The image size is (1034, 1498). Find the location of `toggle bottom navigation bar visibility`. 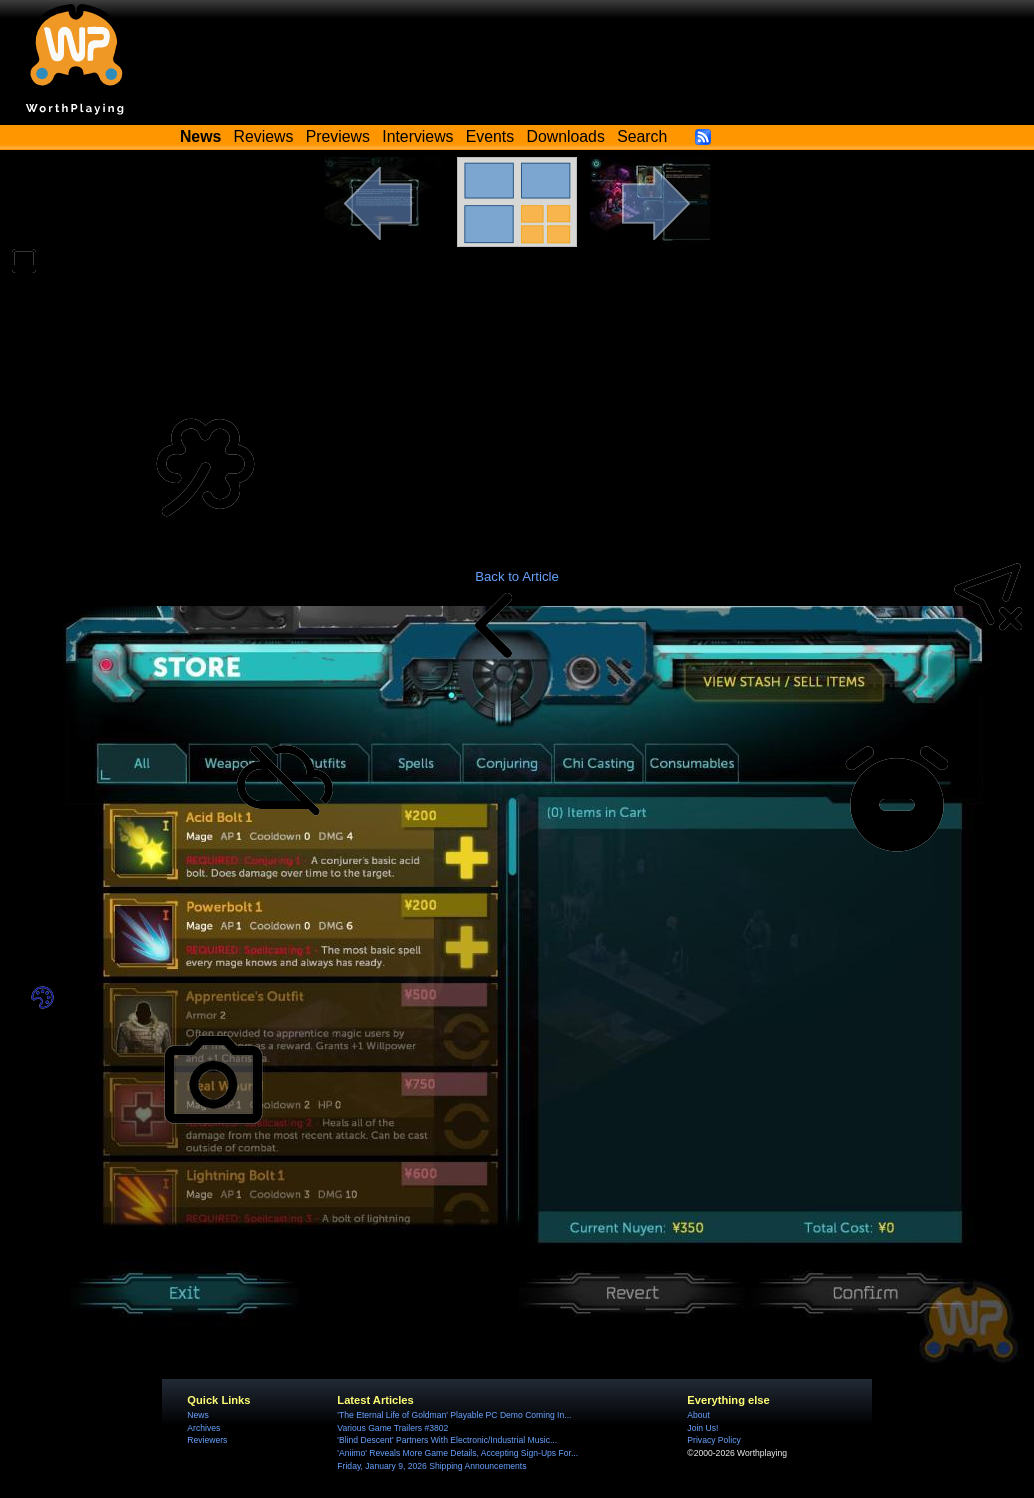

toggle bottom navigation bar visibility is located at coordinates (24, 261).